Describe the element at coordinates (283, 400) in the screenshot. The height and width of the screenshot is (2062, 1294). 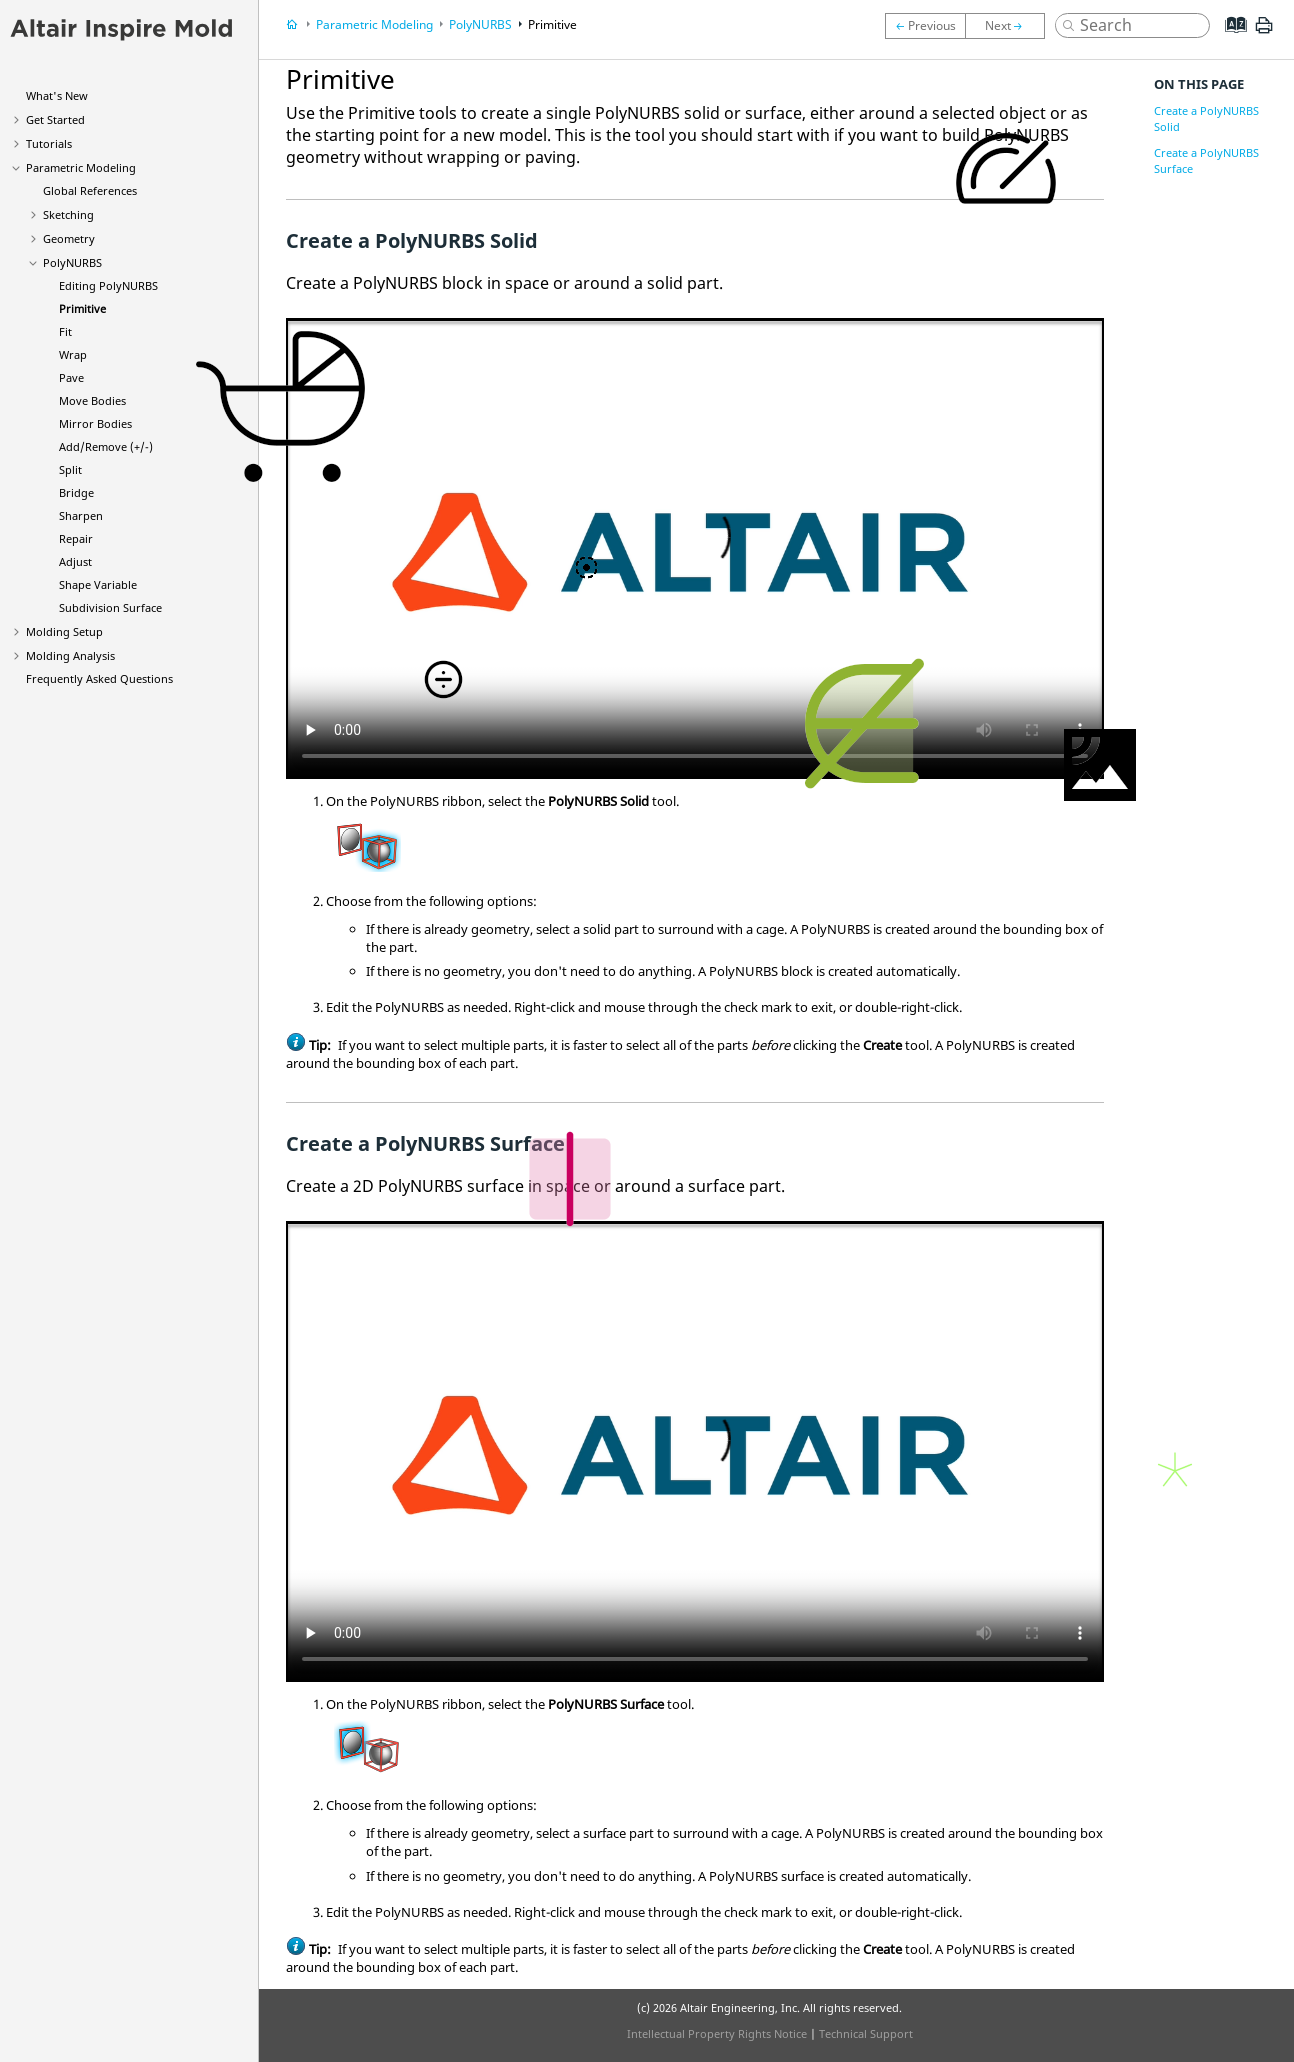
I see `access baby or parenting-related features` at that location.